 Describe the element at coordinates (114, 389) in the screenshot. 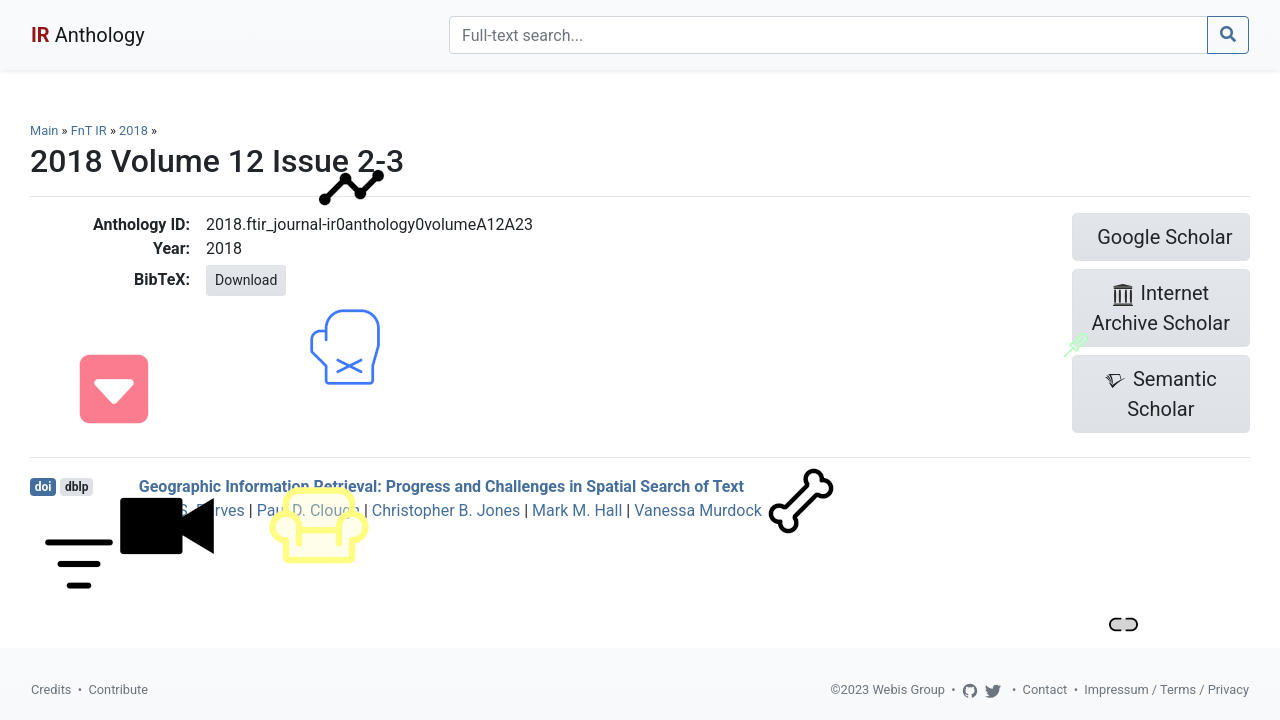

I see `expand dropdown menu` at that location.